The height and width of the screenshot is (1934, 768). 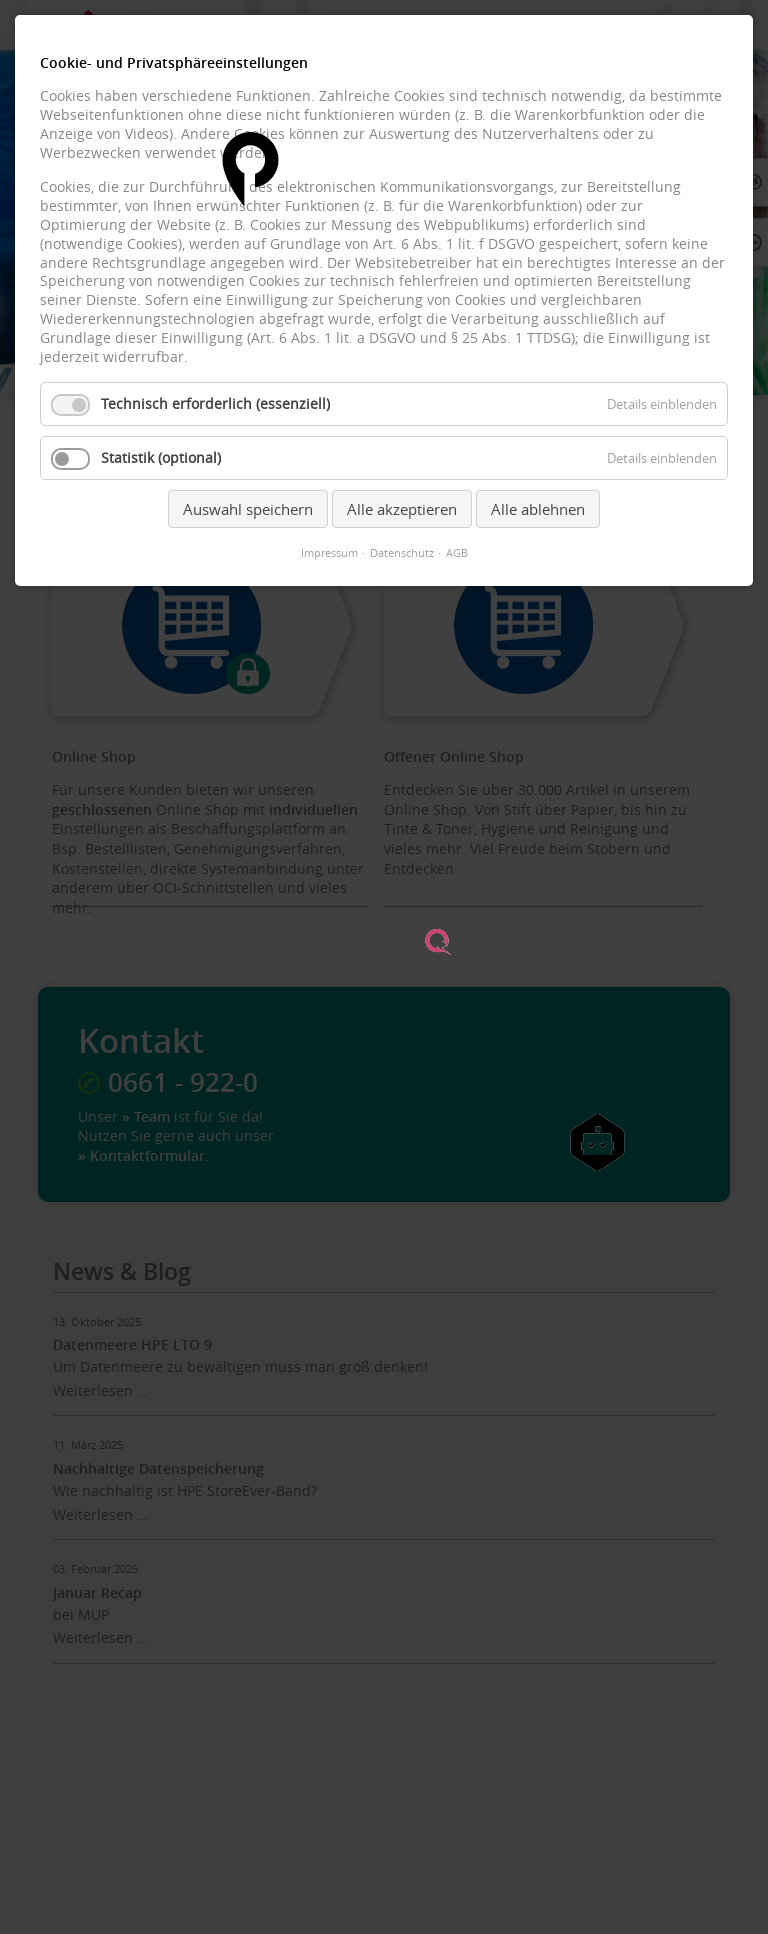 What do you see at coordinates (438, 942) in the screenshot?
I see `access Qiwi payment services` at bounding box center [438, 942].